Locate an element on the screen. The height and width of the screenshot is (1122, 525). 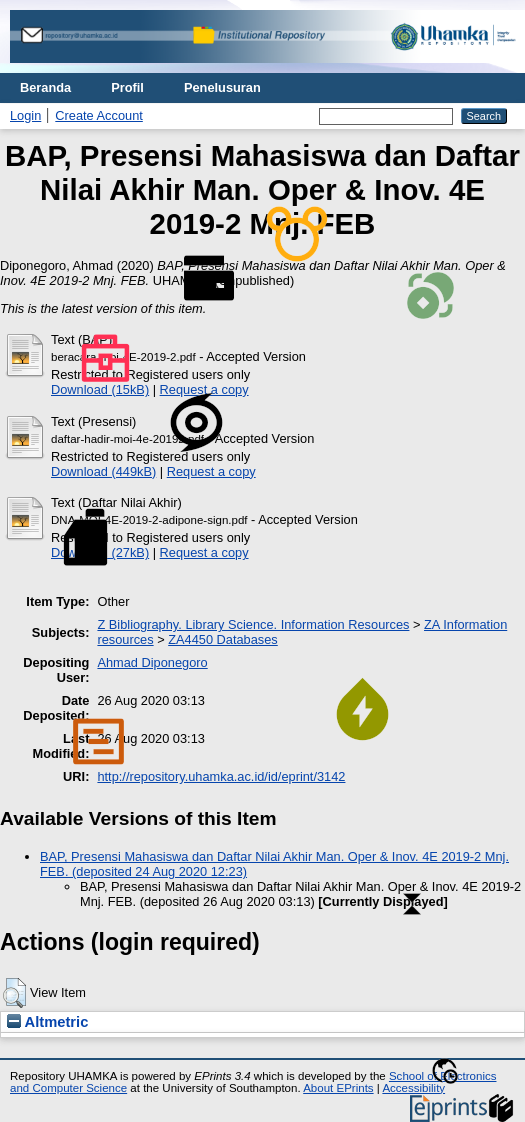
view or change time zone settings is located at coordinates (444, 1070).